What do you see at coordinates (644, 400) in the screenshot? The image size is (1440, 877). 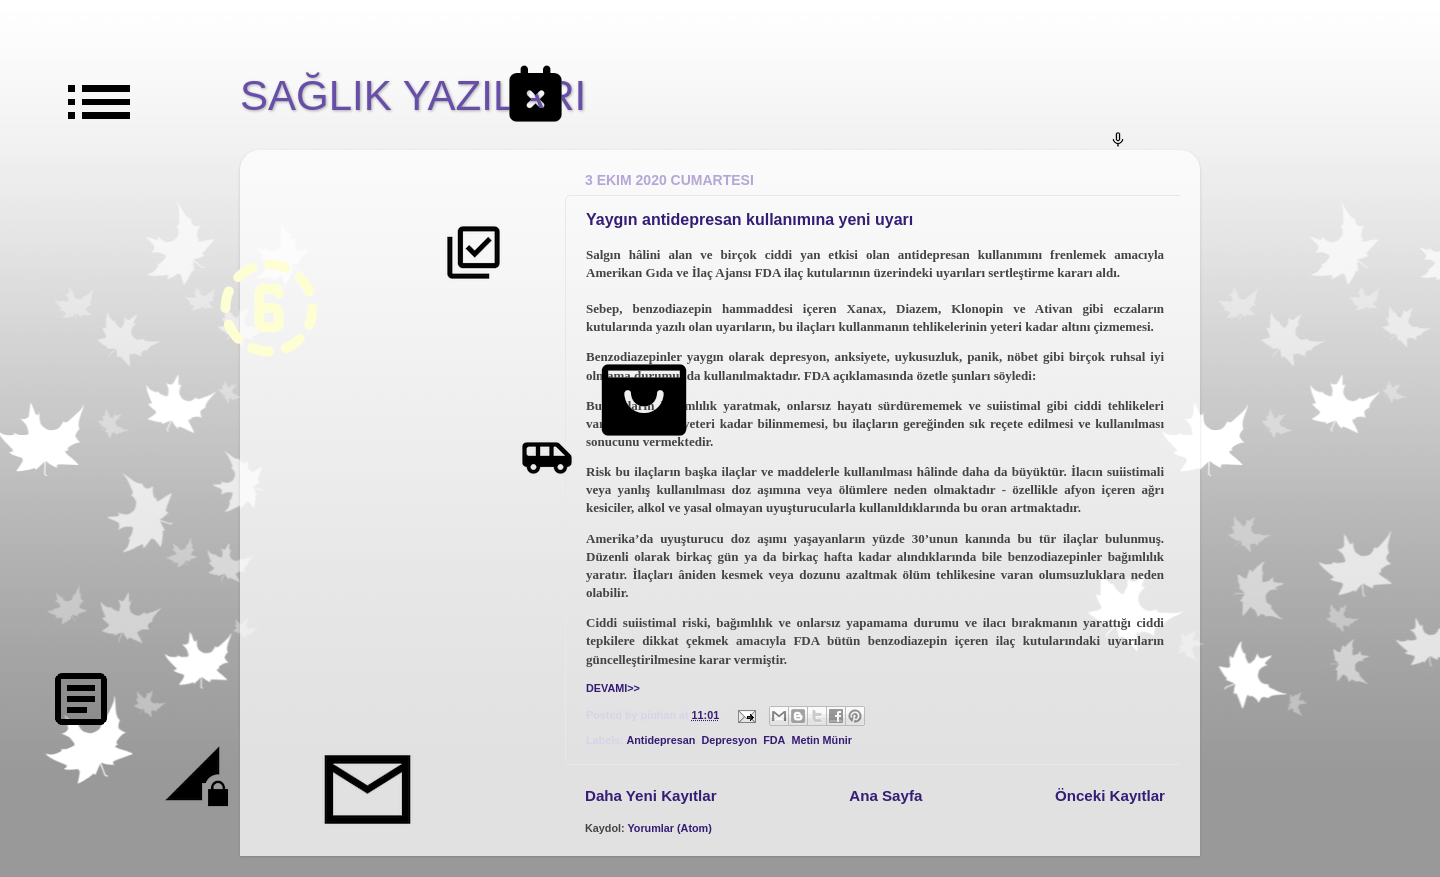 I see `view your shopping cart` at bounding box center [644, 400].